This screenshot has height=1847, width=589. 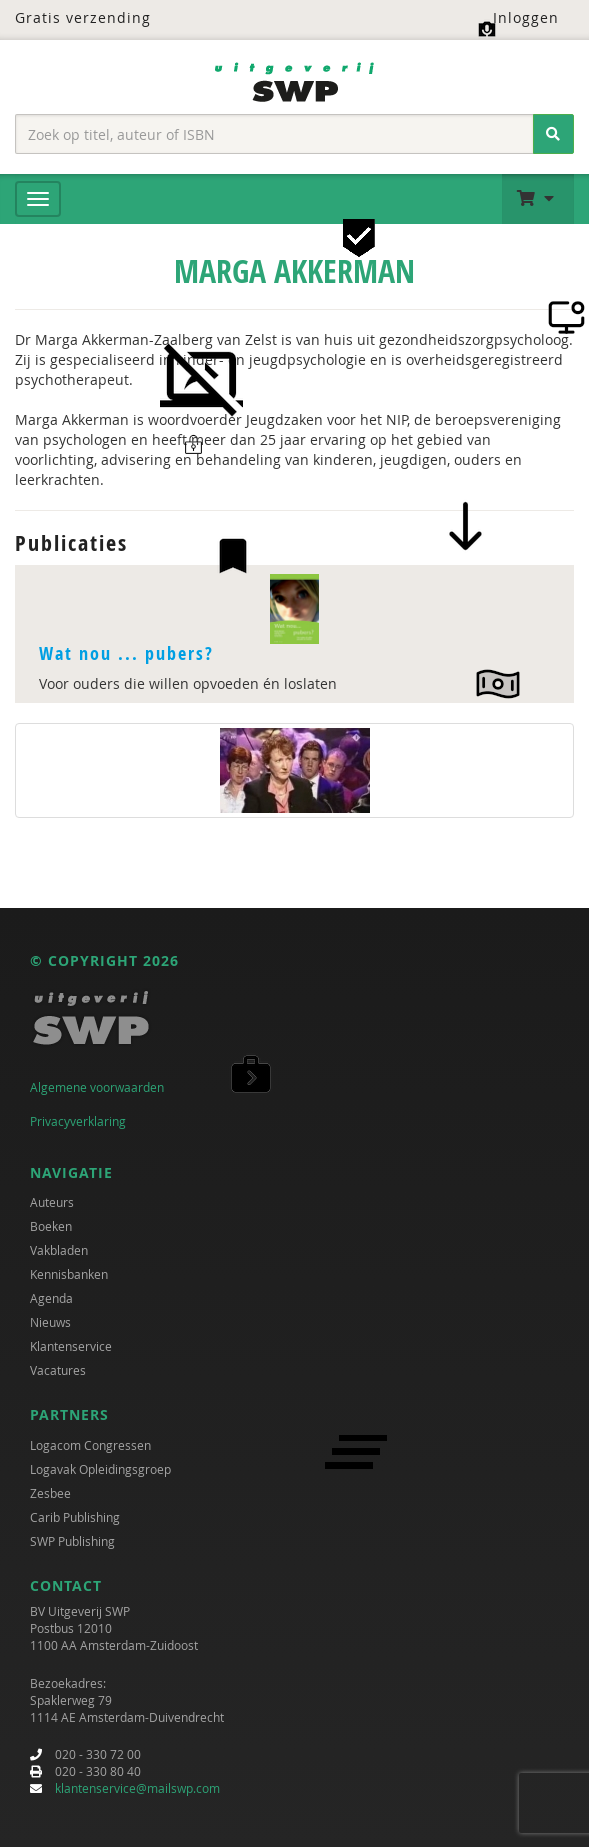 What do you see at coordinates (233, 556) in the screenshot?
I see `bookmark this item` at bounding box center [233, 556].